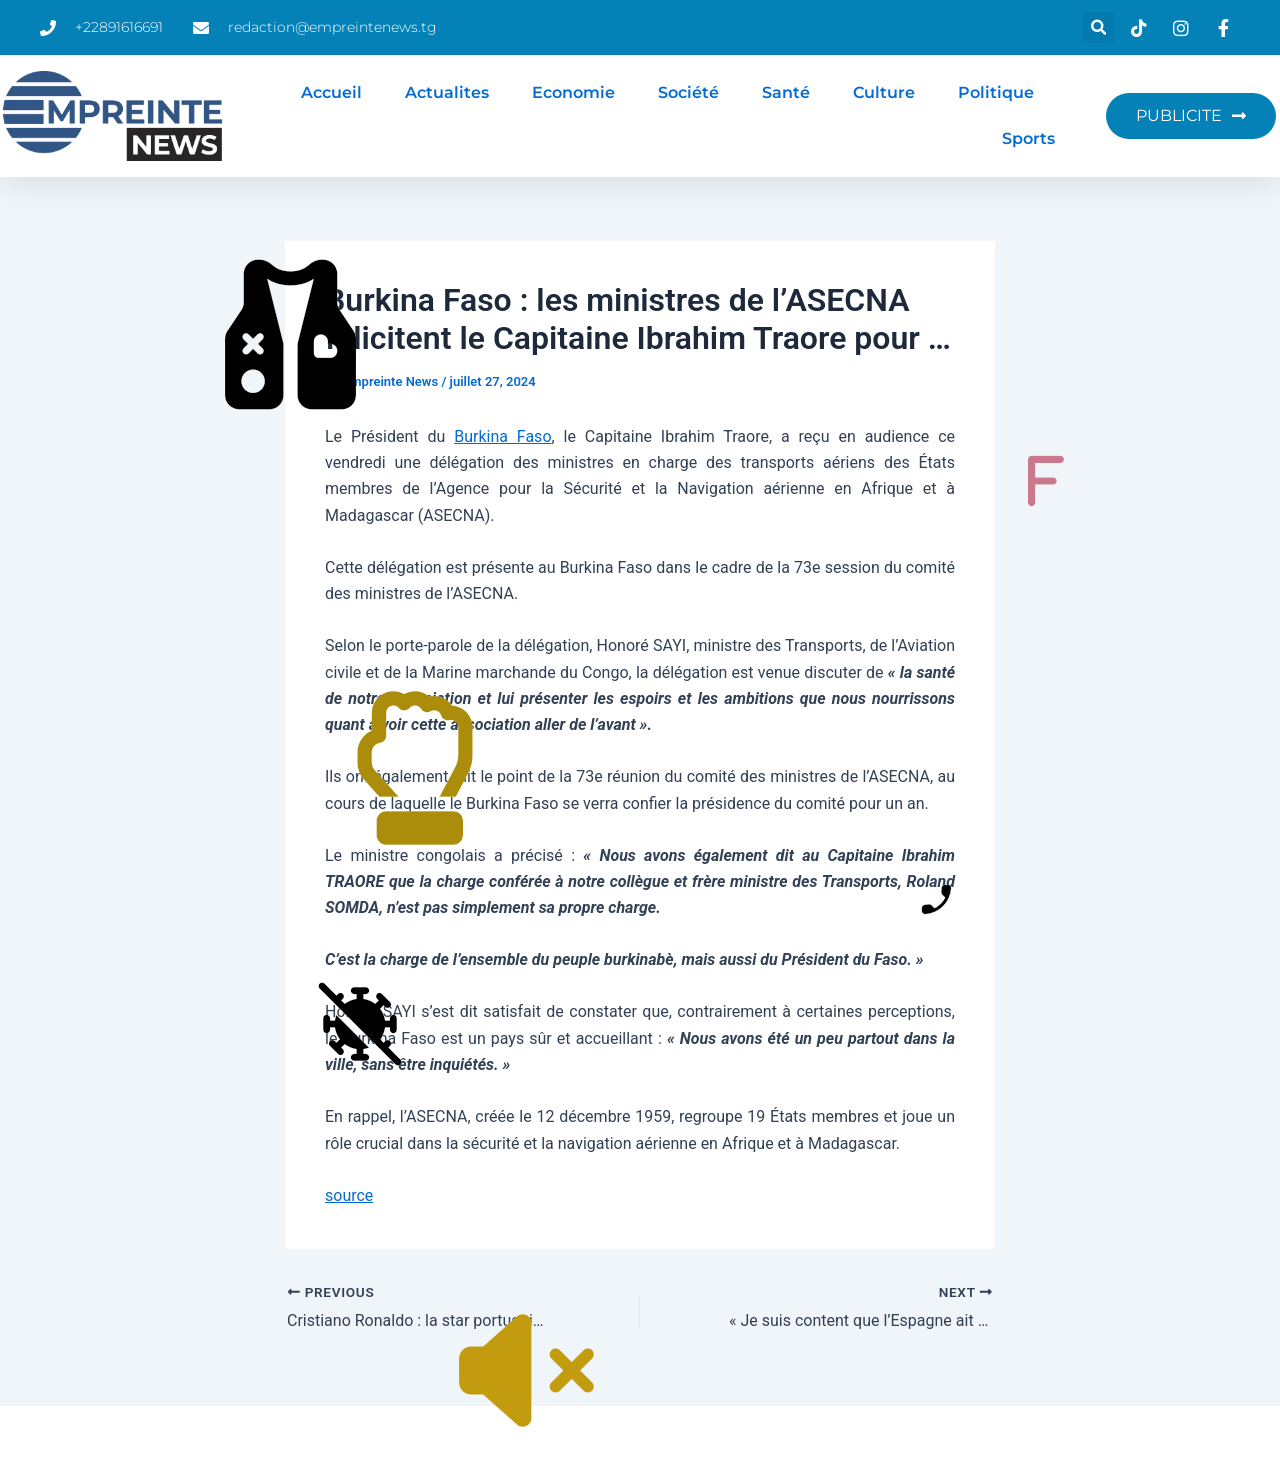  What do you see at coordinates (290, 334) in the screenshot?
I see `safety vest or protective gear settings` at bounding box center [290, 334].